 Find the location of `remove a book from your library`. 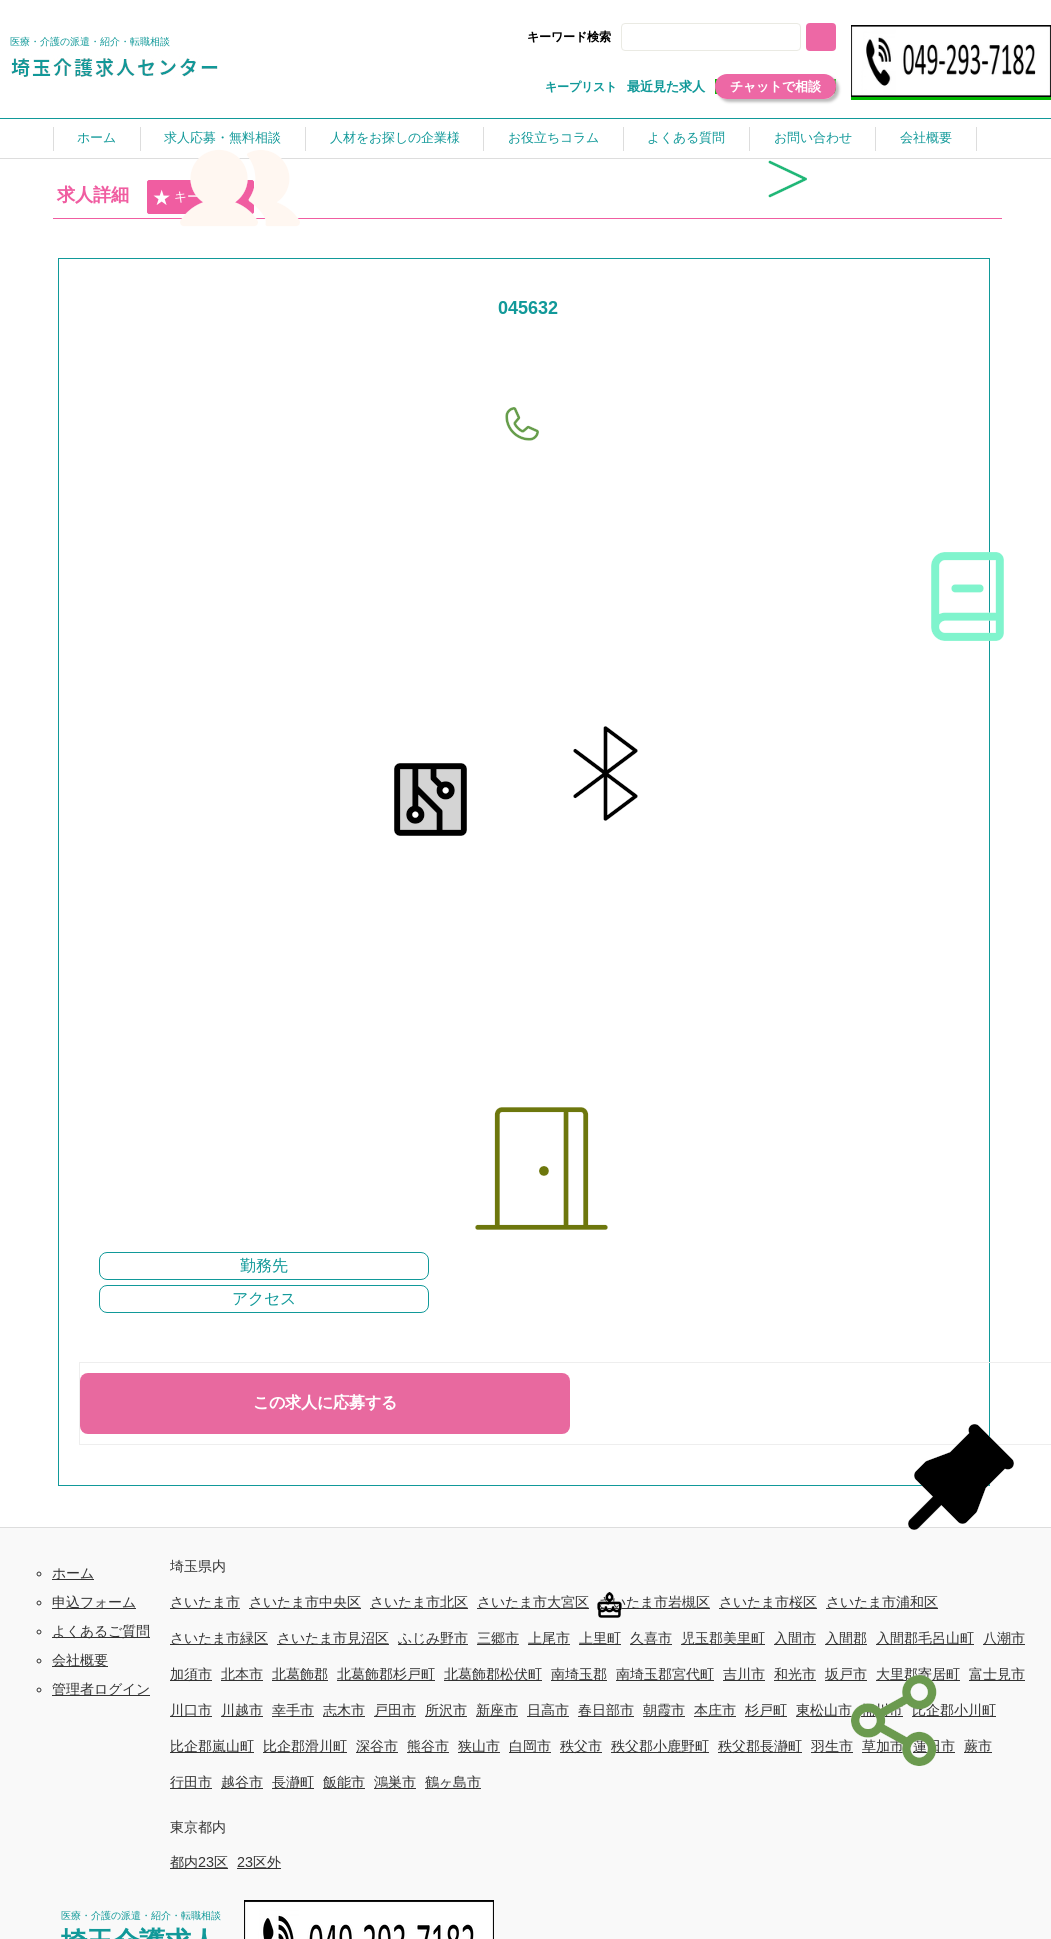

remove a book from your library is located at coordinates (967, 596).